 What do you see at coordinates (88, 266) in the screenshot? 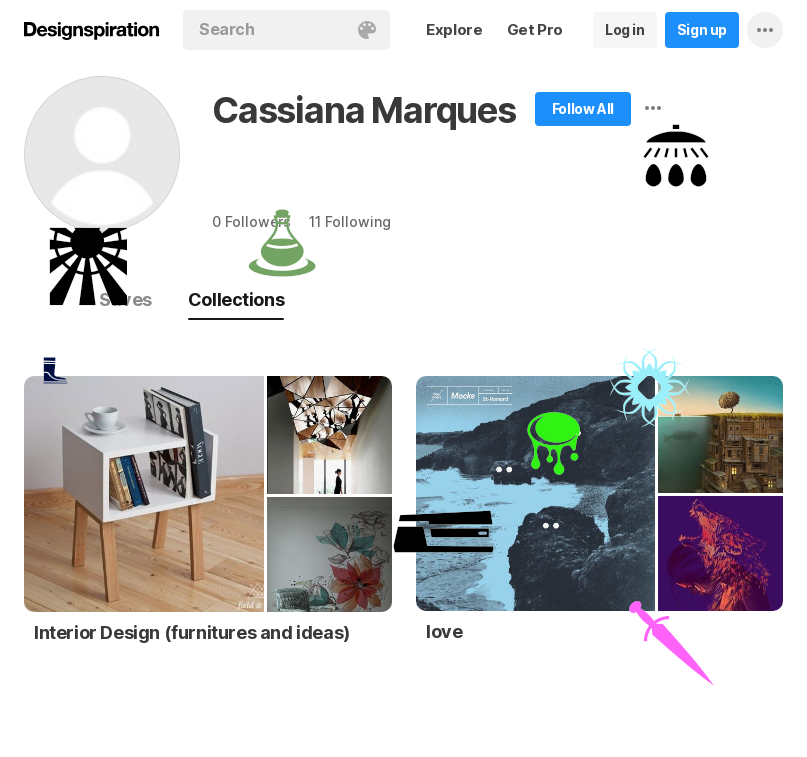
I see `indicates sunny or clear weather conditions` at bounding box center [88, 266].